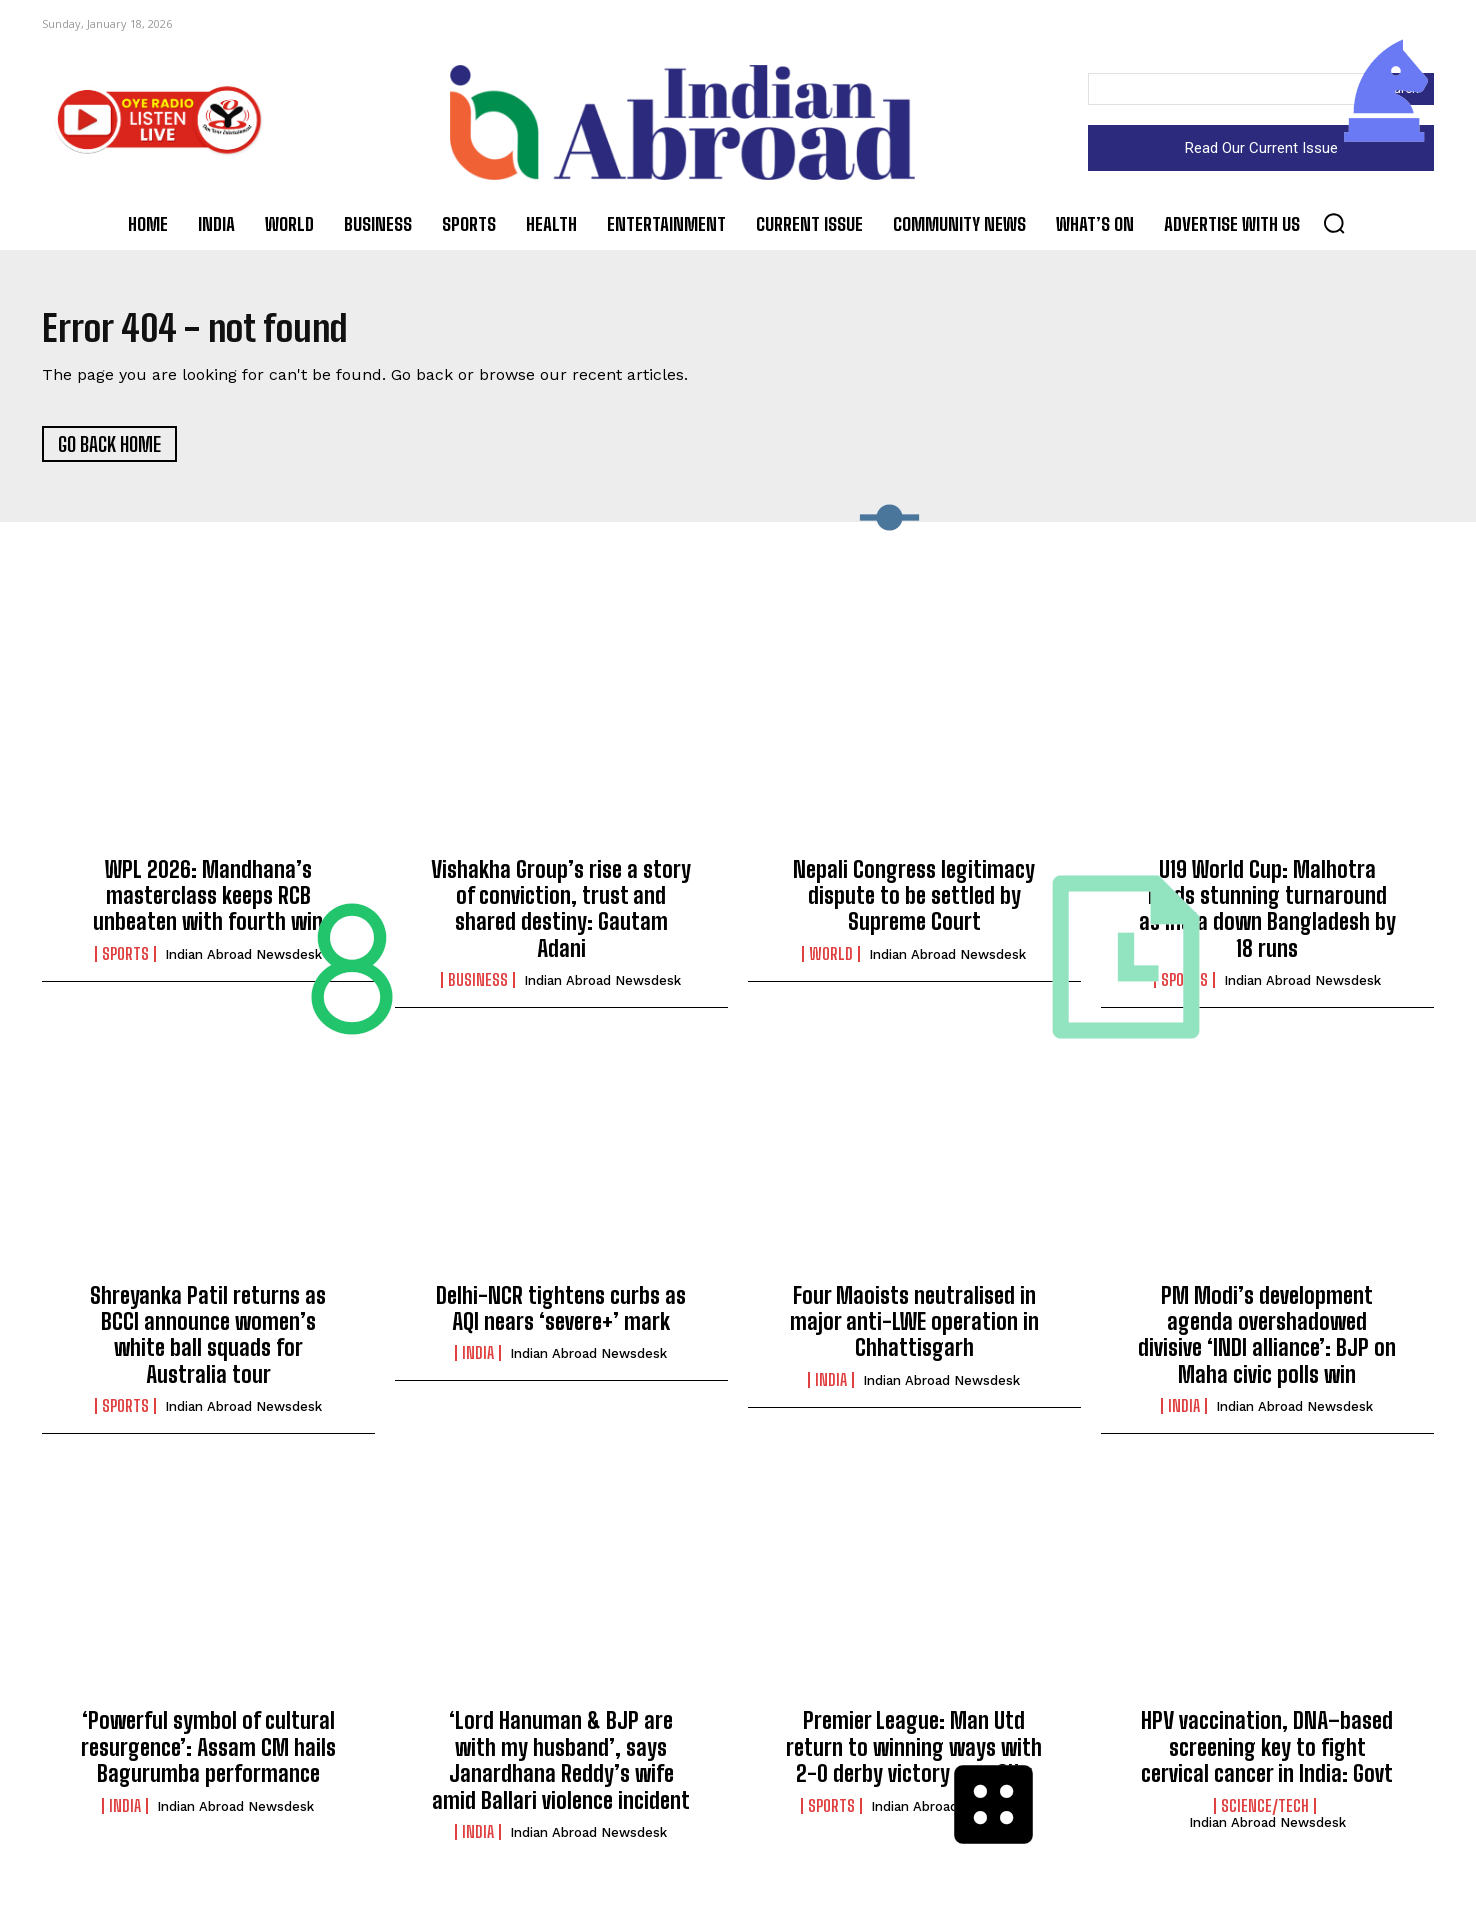 This screenshot has width=1476, height=1906. What do you see at coordinates (352, 969) in the screenshot?
I see `indicates item number 8 in a list or sequence` at bounding box center [352, 969].